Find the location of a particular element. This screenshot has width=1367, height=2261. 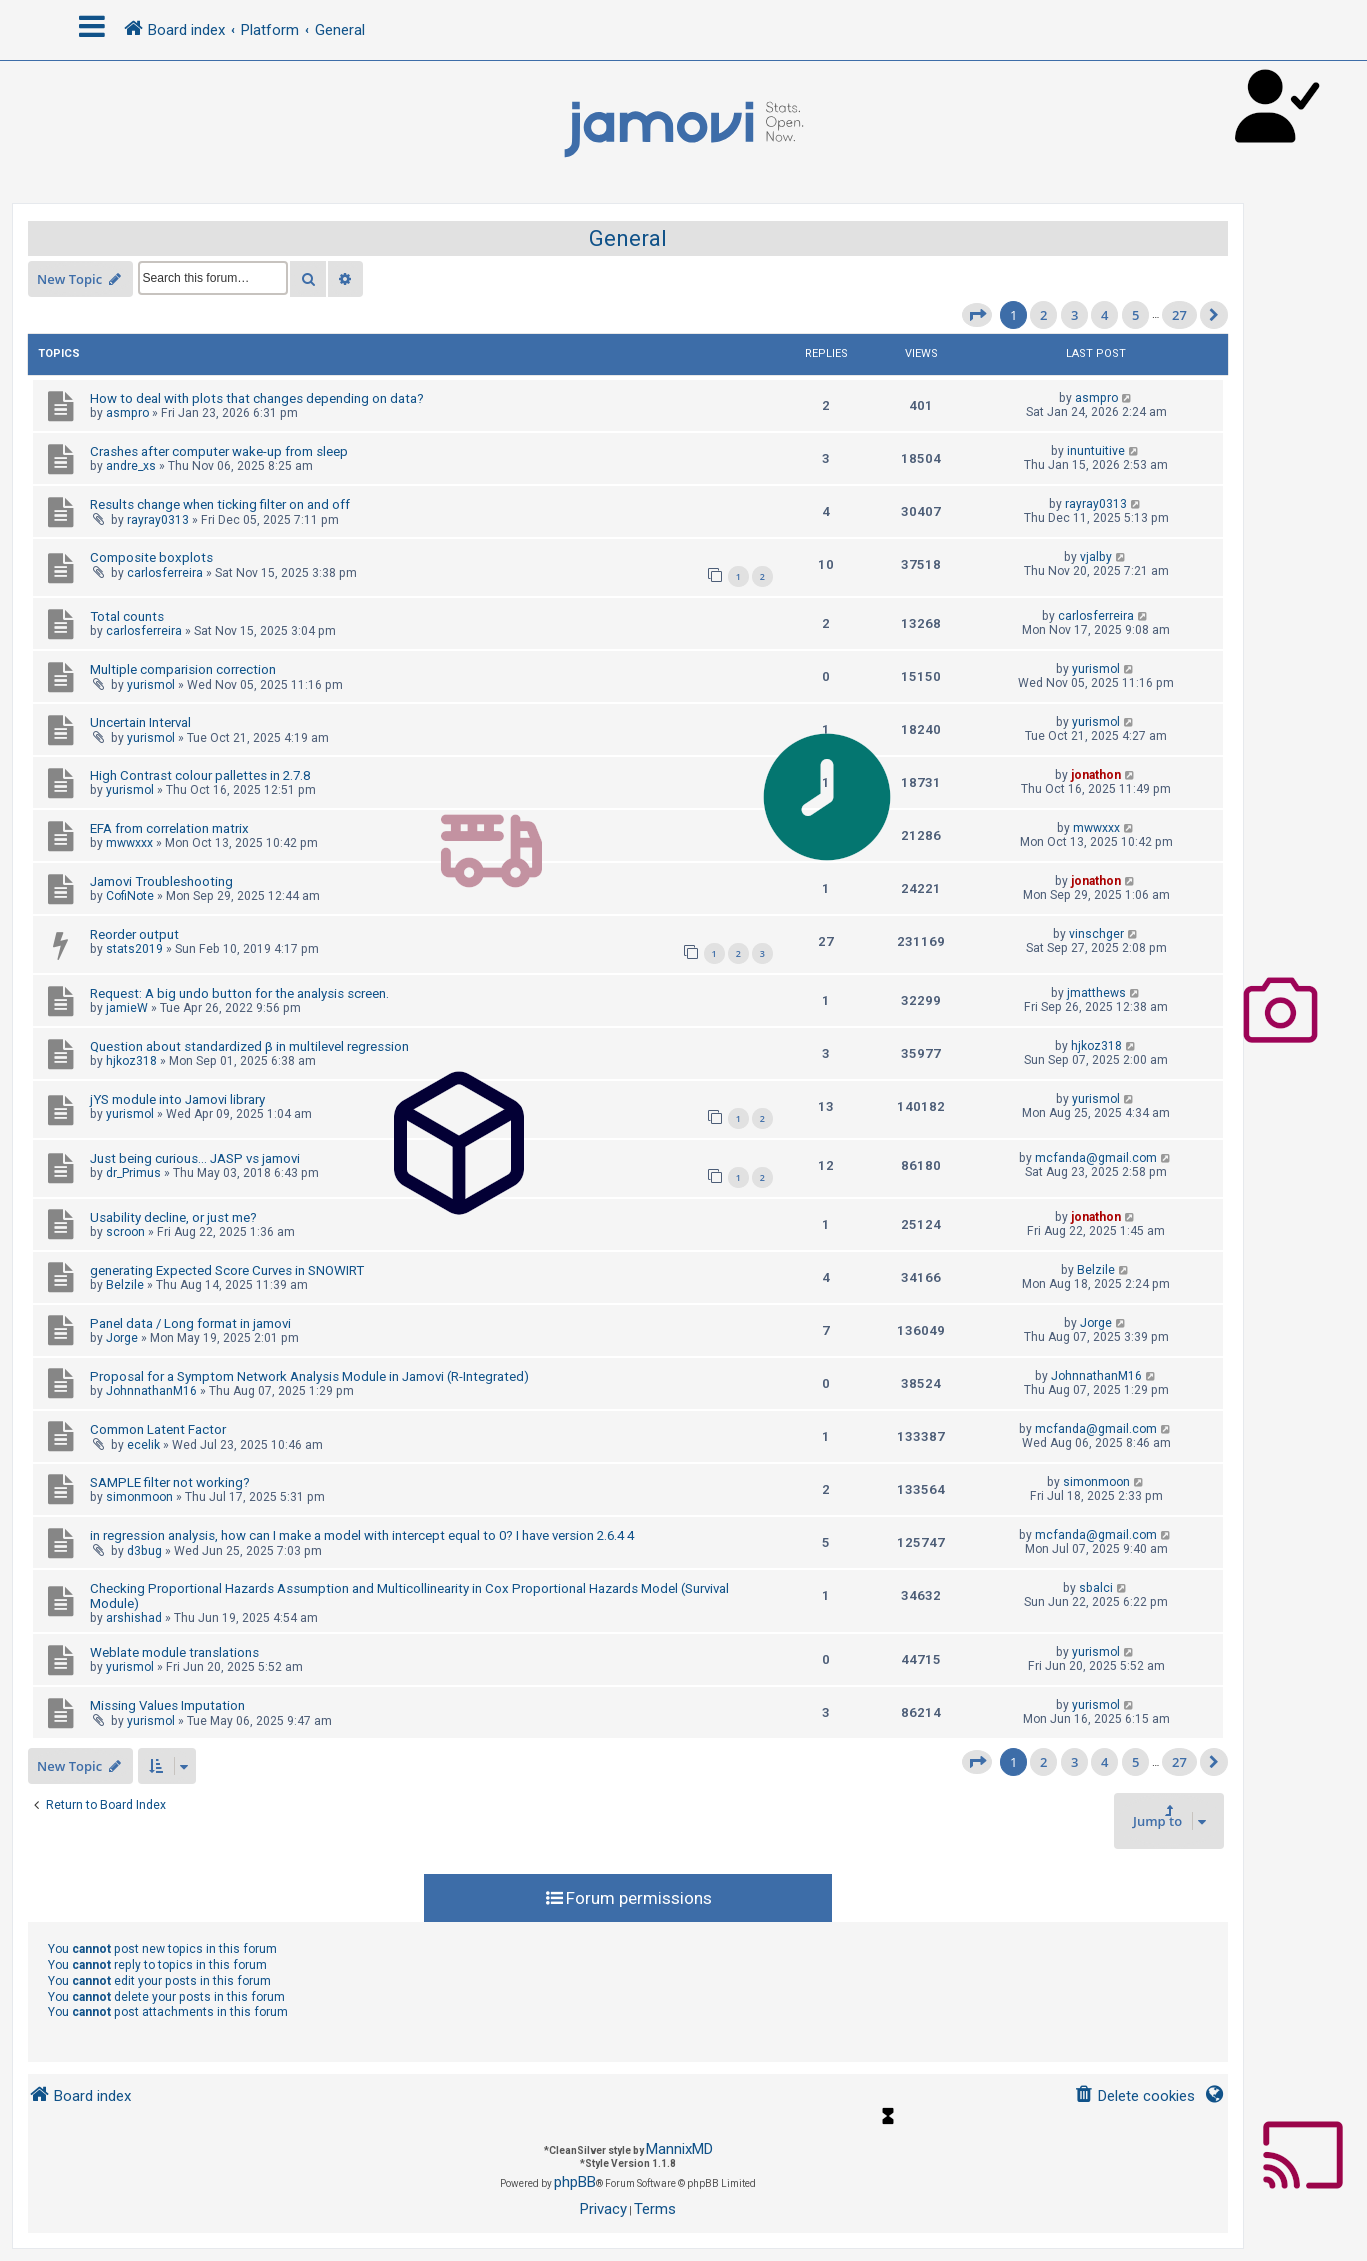

emergency services or fire department contact is located at coordinates (489, 846).